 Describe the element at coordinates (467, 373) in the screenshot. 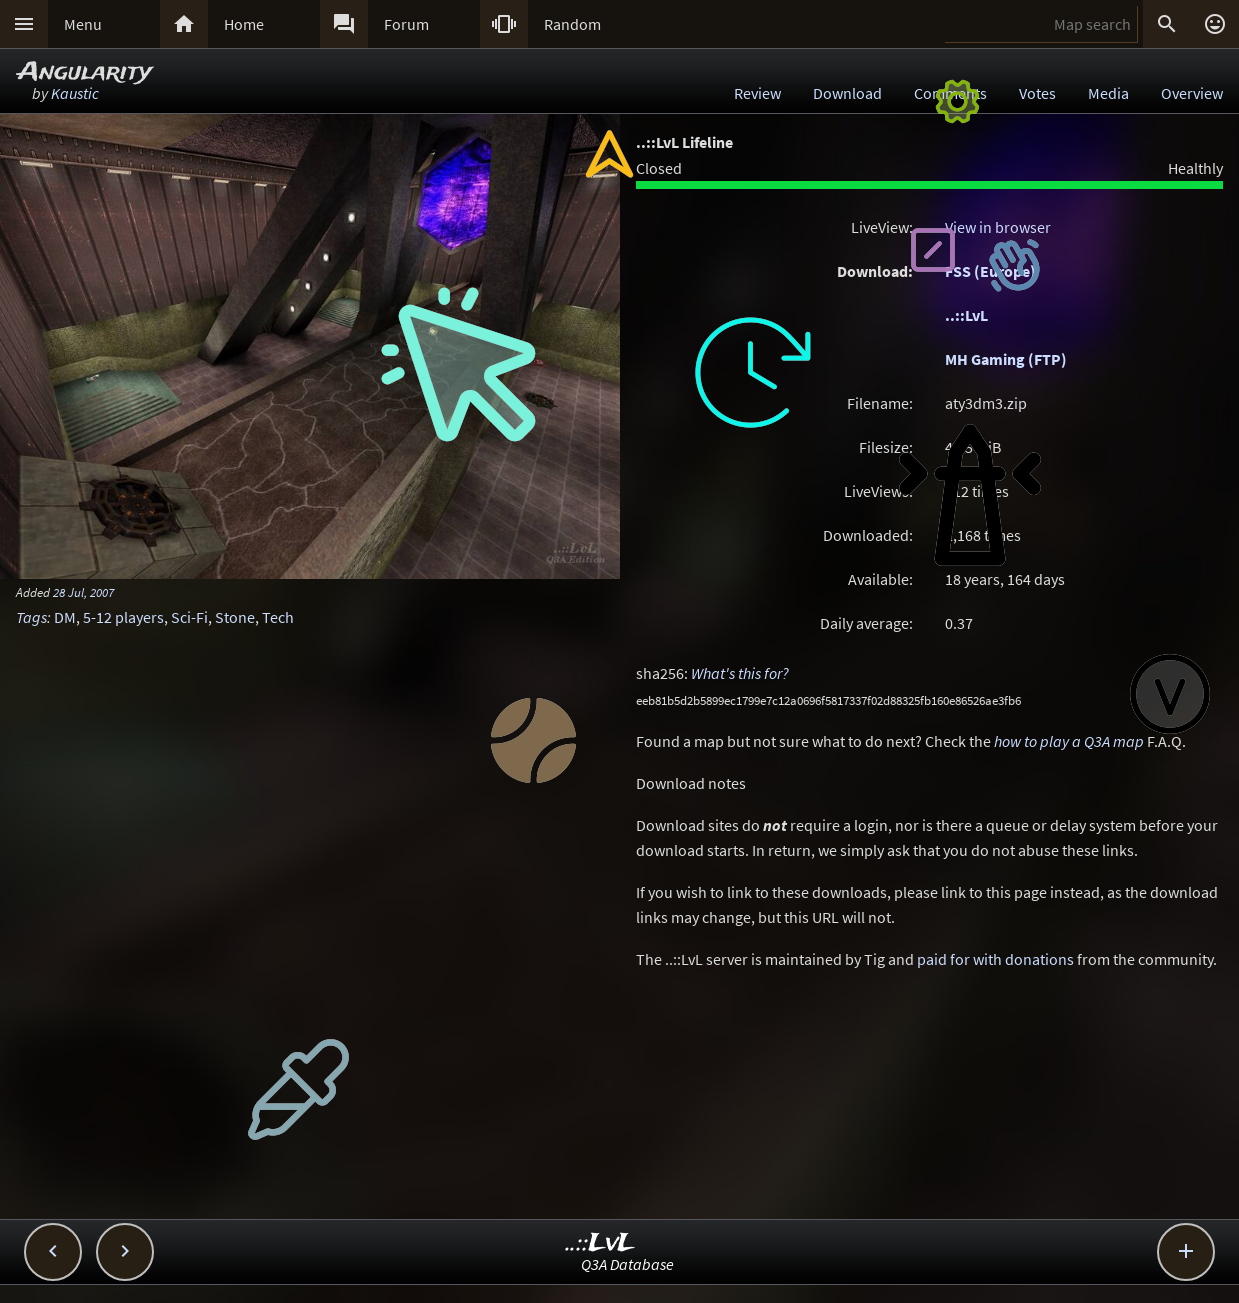

I see `click or tap to interact` at that location.